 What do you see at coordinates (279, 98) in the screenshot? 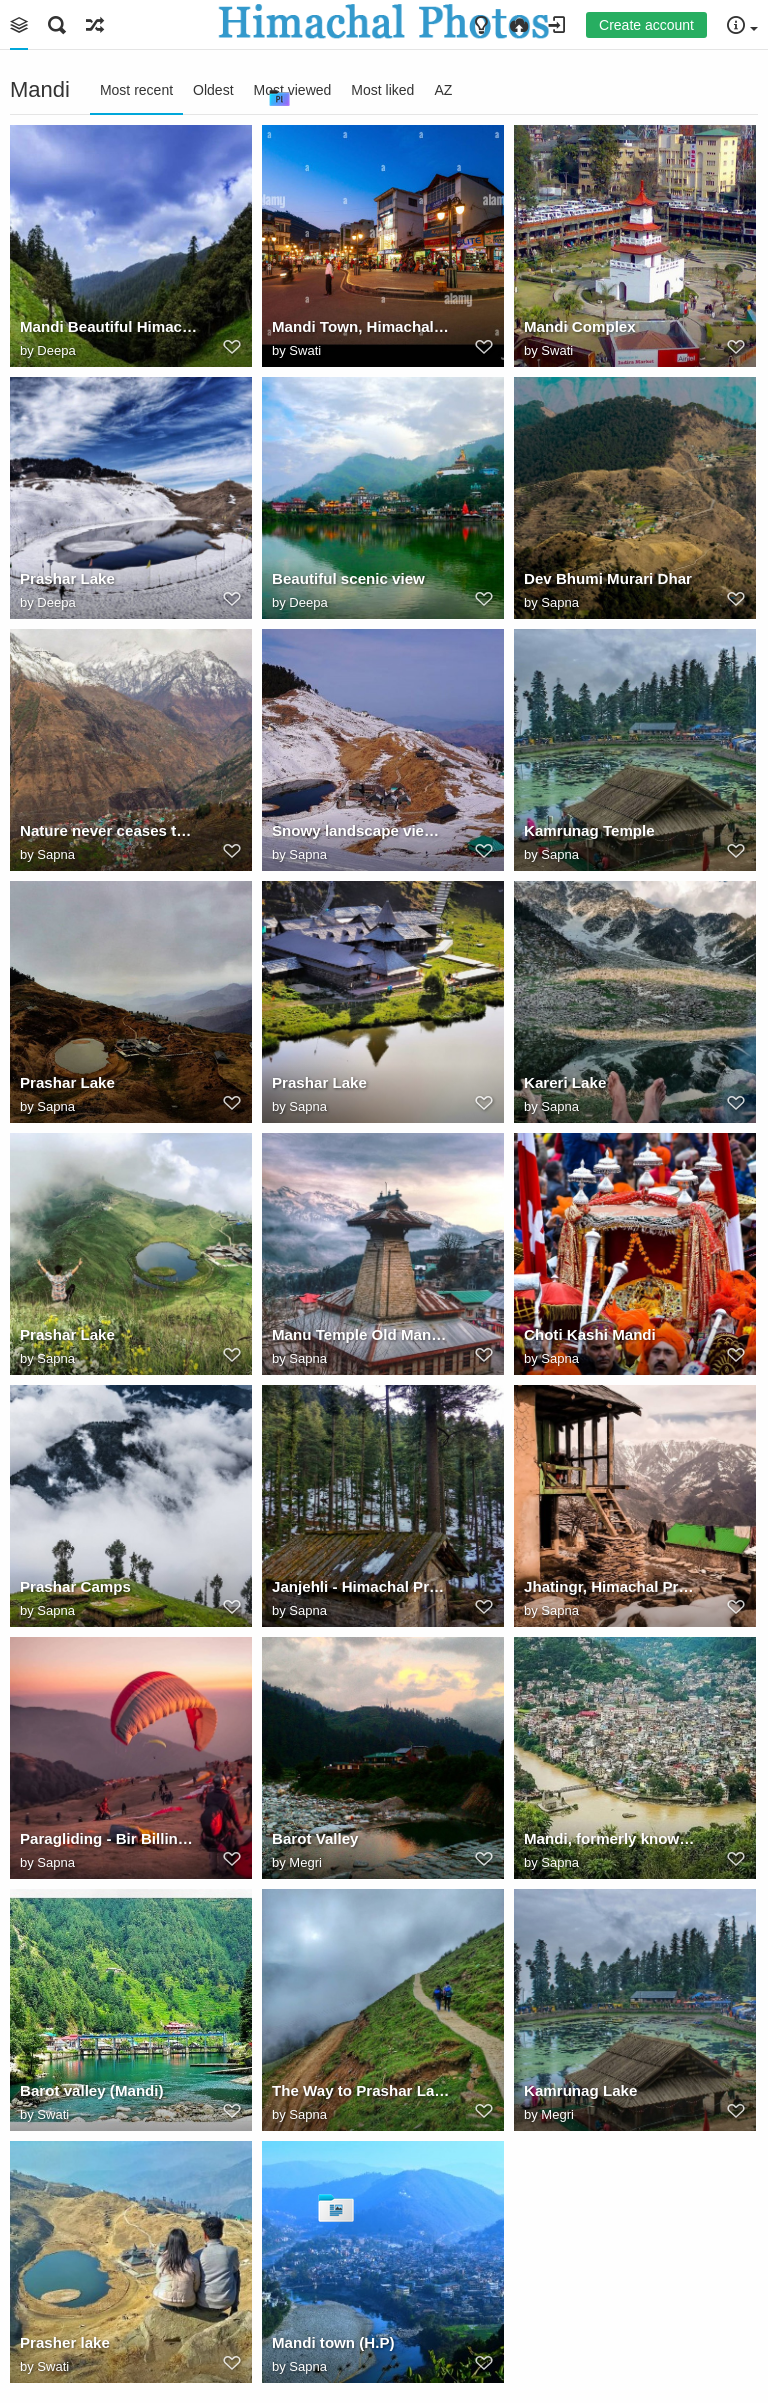
I see `open folder containing Adobe Prelude project files` at bounding box center [279, 98].